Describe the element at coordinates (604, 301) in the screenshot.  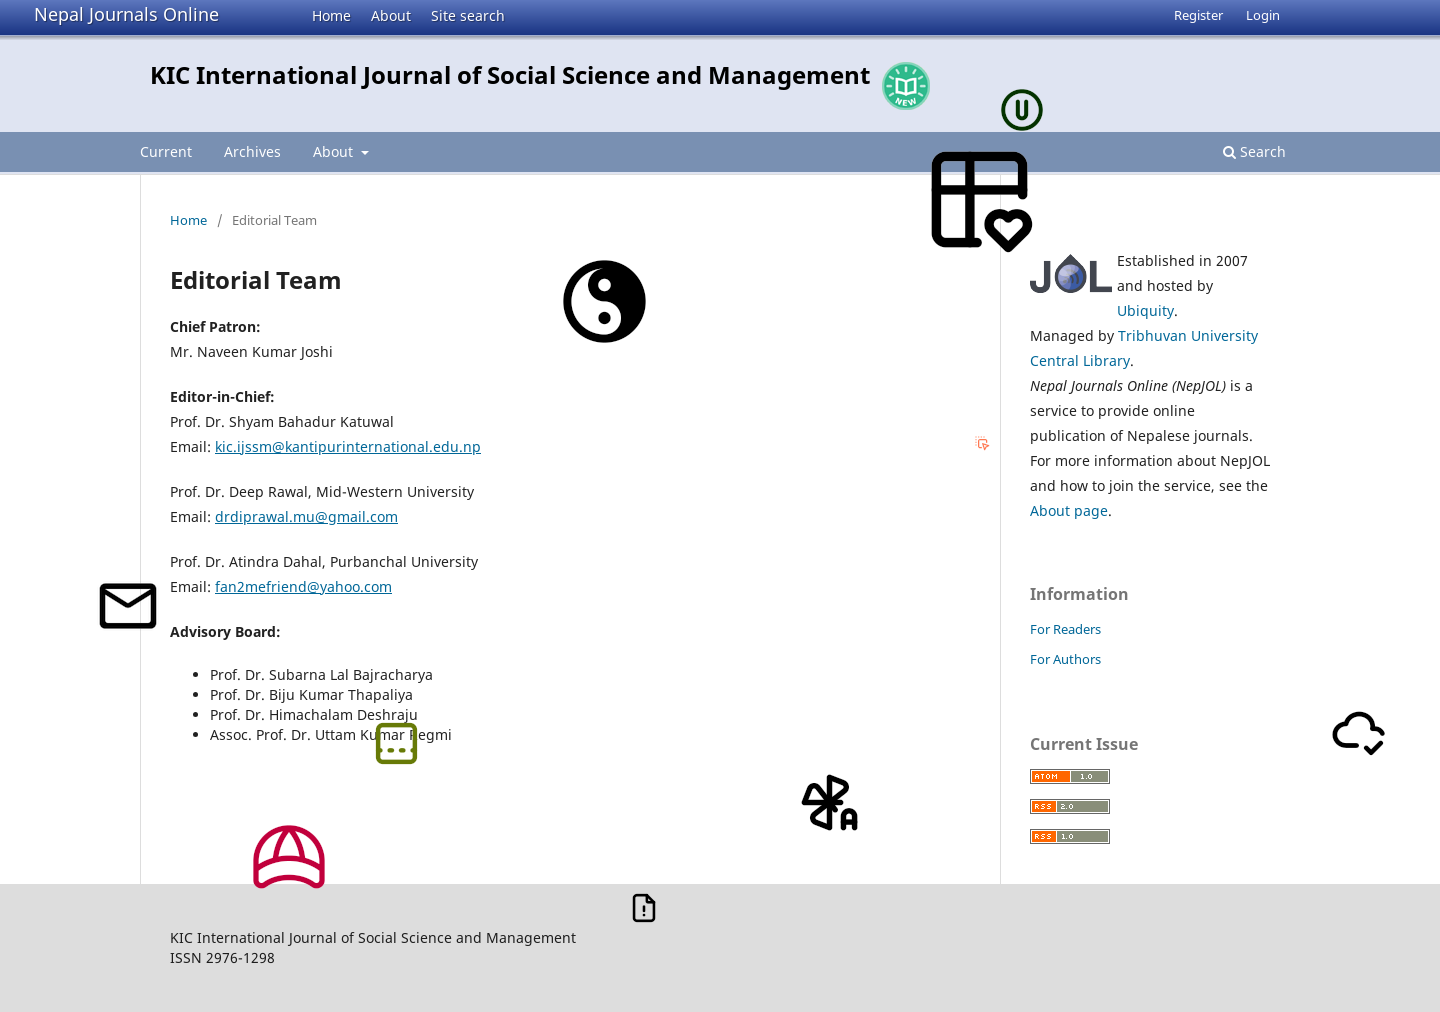
I see `toggle balance or harmony mode` at that location.